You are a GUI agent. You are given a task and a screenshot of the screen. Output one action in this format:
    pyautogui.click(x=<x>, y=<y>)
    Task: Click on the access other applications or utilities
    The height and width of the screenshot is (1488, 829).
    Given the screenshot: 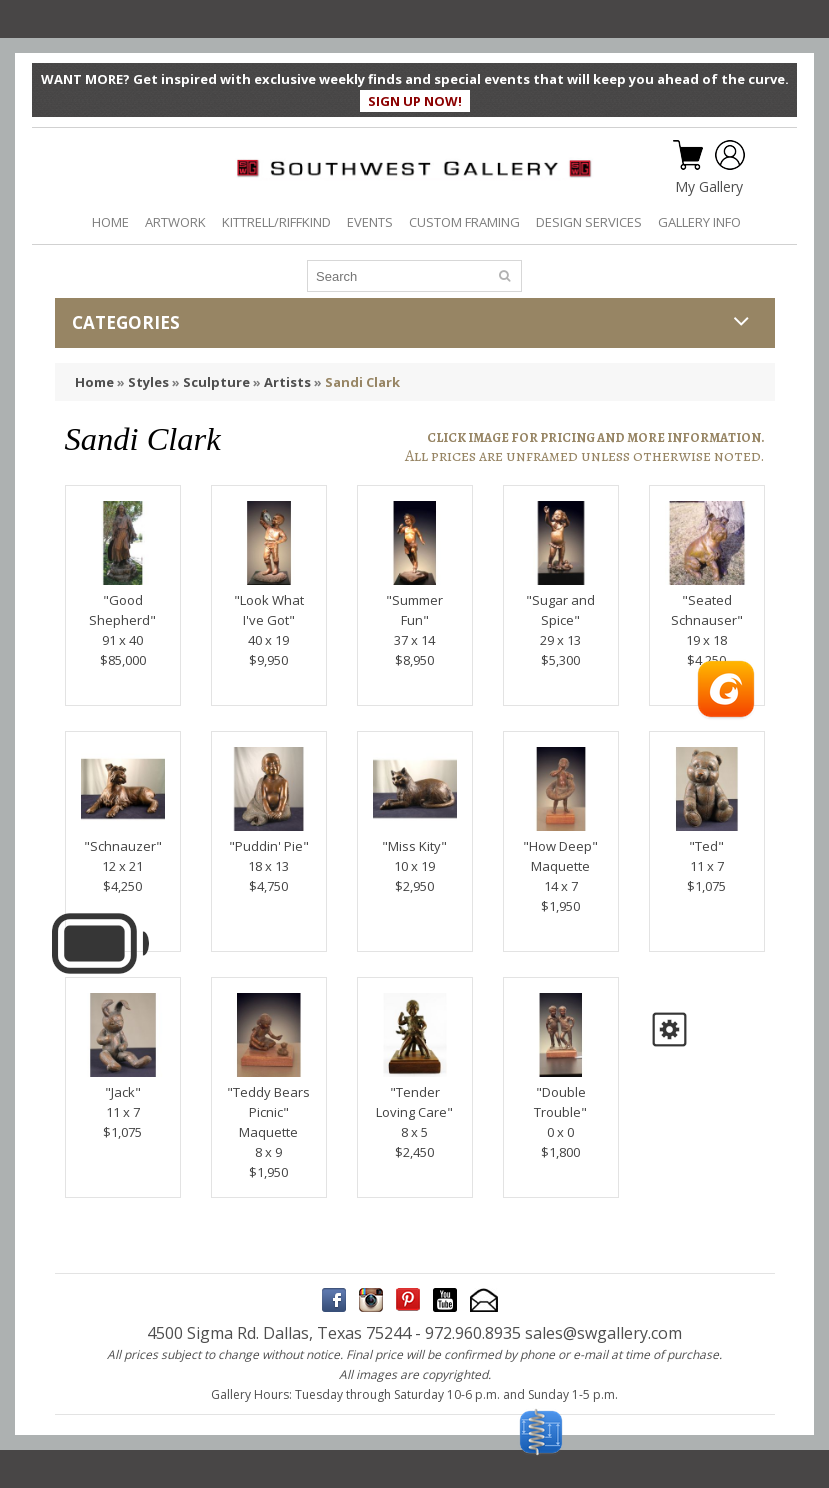 What is the action you would take?
    pyautogui.click(x=669, y=1029)
    